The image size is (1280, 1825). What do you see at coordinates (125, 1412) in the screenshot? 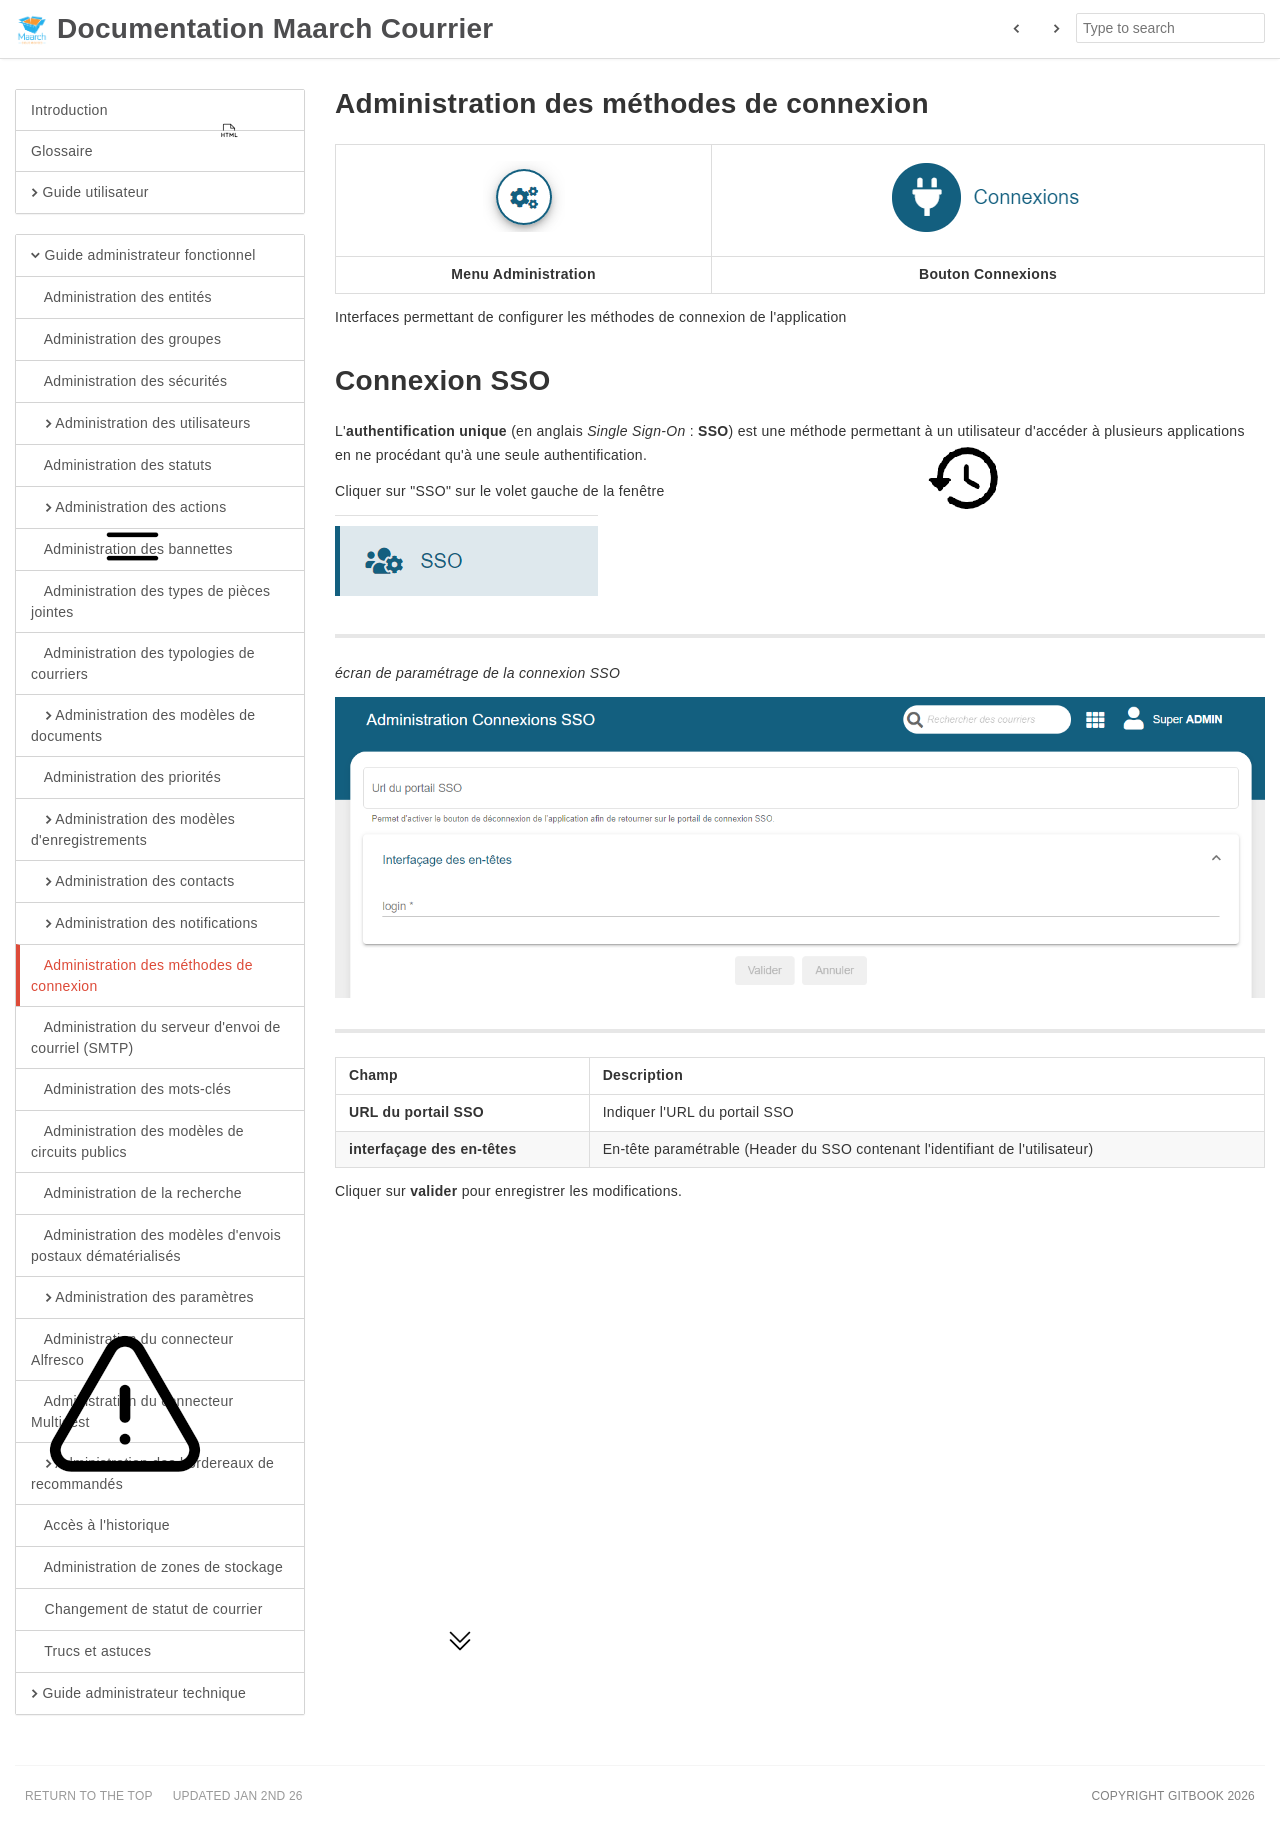
I see `indicates a warning or caution alert` at bounding box center [125, 1412].